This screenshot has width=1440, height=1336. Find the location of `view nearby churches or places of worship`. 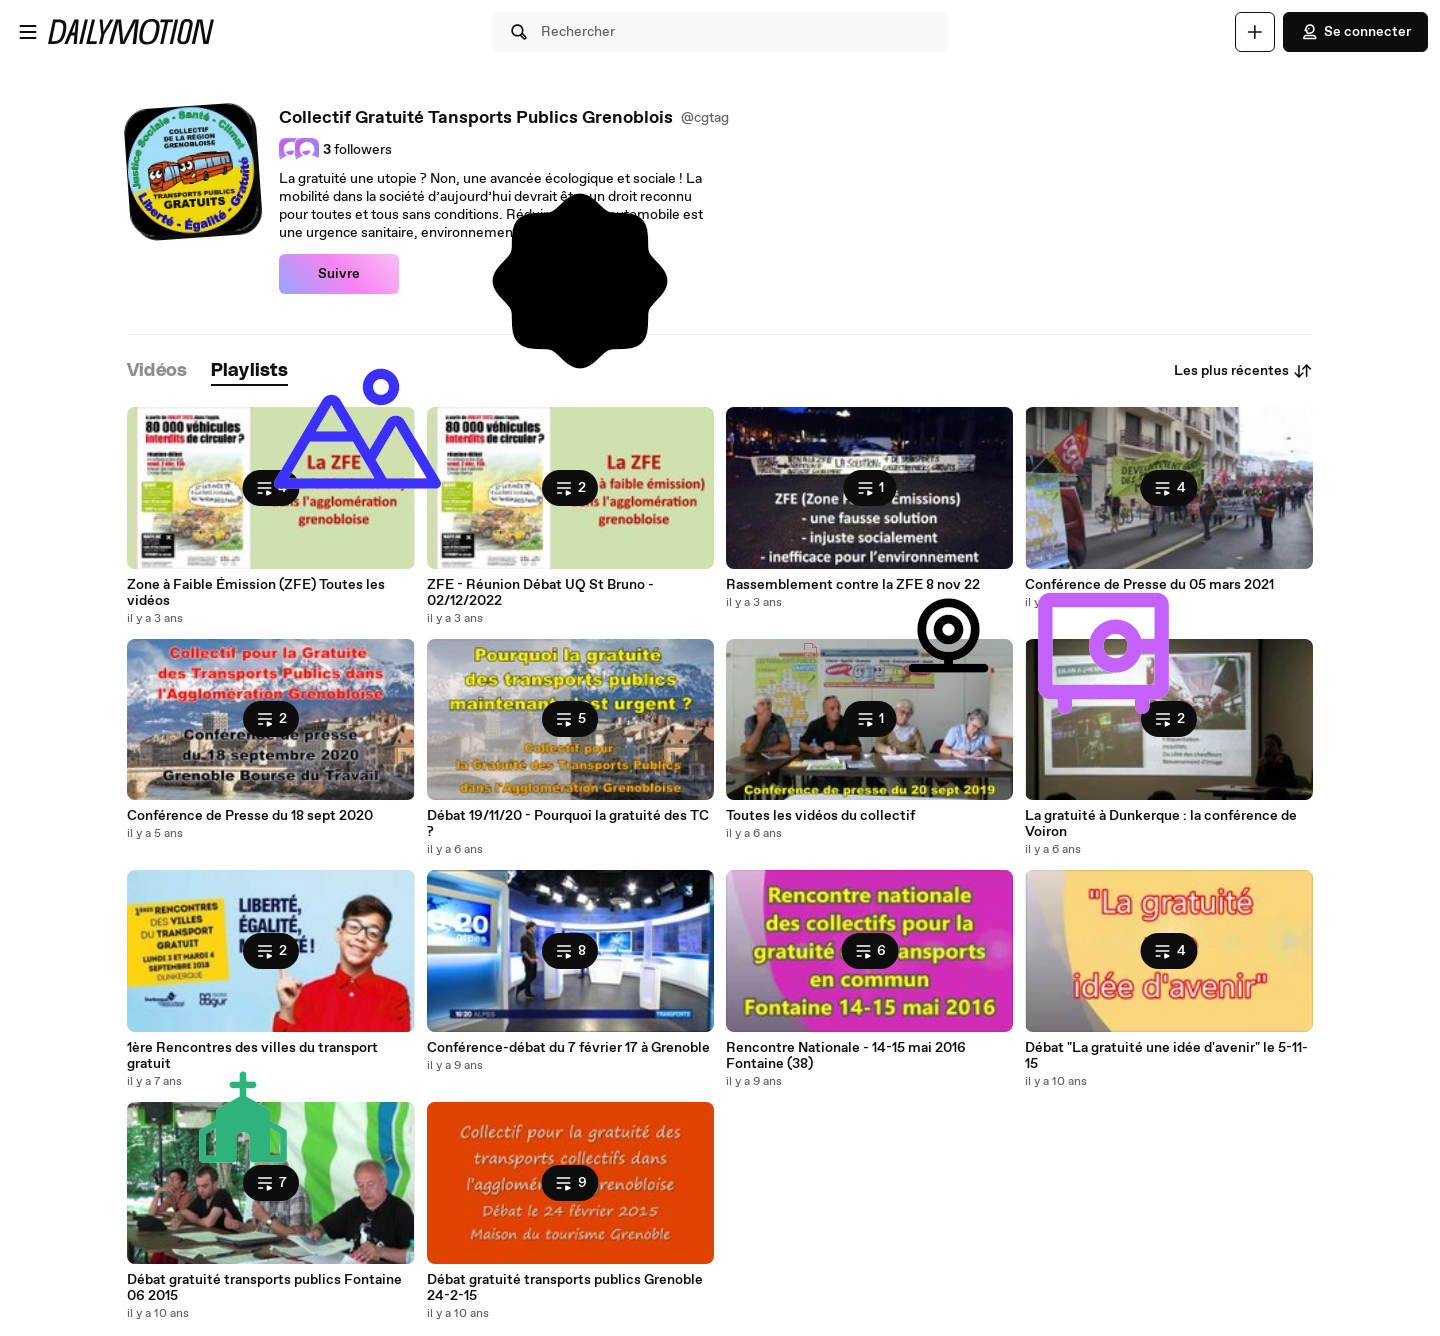

view nearby churches or places of worship is located at coordinates (243, 1122).